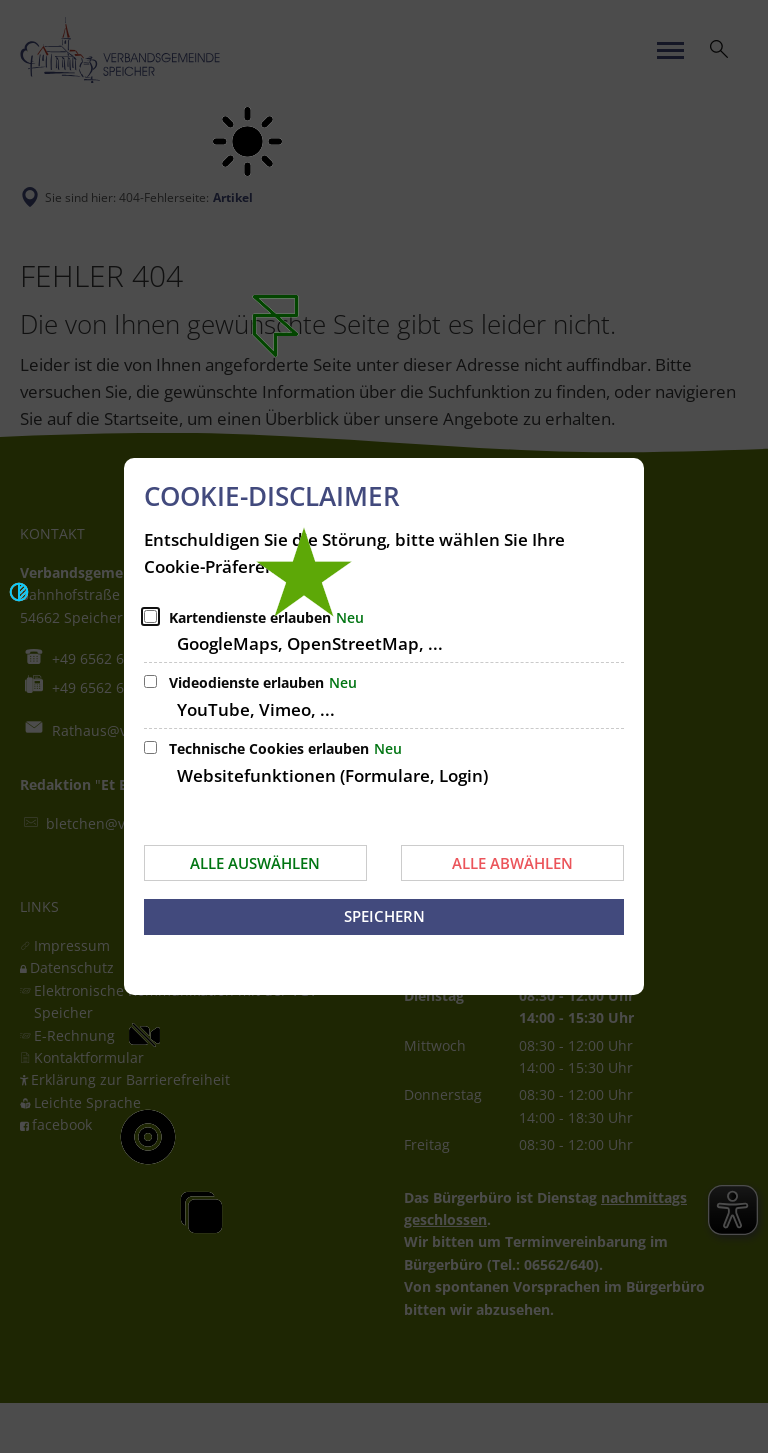  Describe the element at coordinates (19, 592) in the screenshot. I see `adjust screen brightness settings` at that location.